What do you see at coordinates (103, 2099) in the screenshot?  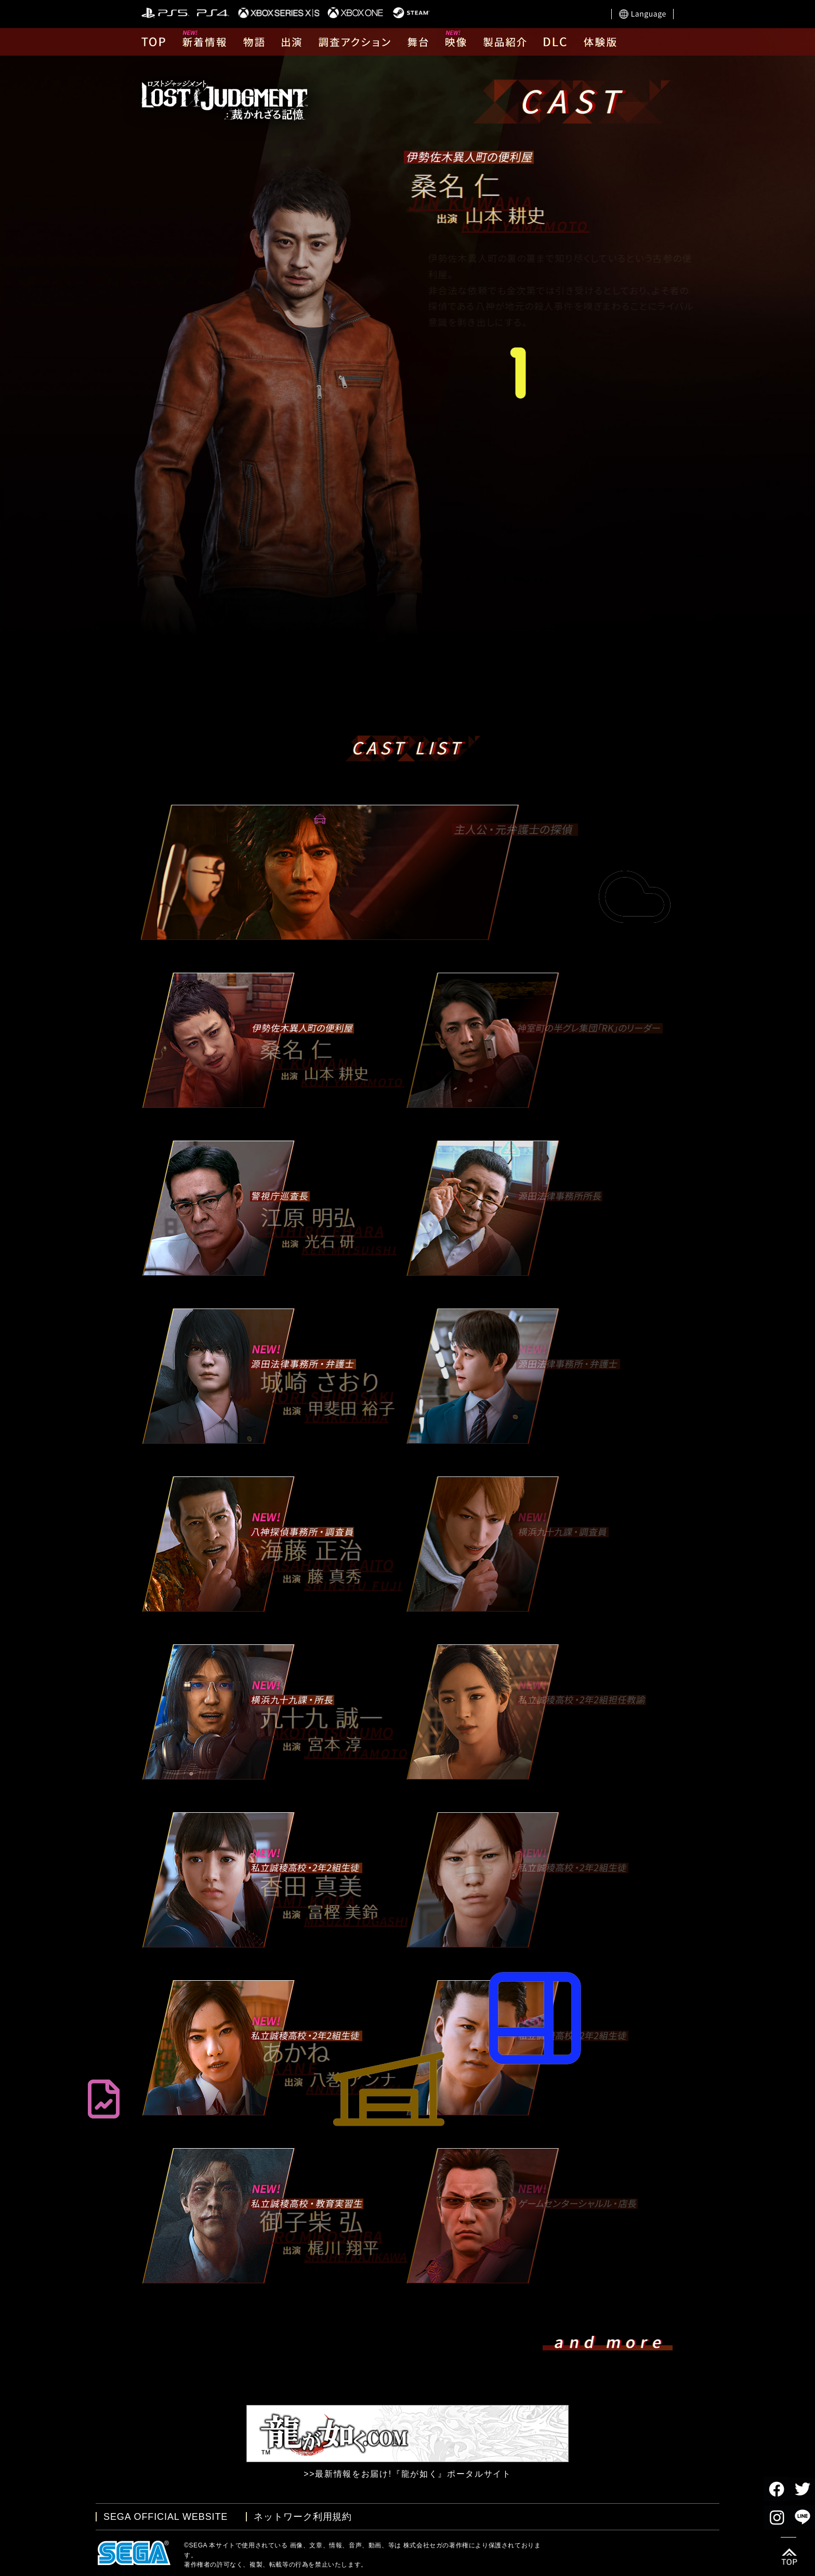 I see `view report or analytics document` at bounding box center [103, 2099].